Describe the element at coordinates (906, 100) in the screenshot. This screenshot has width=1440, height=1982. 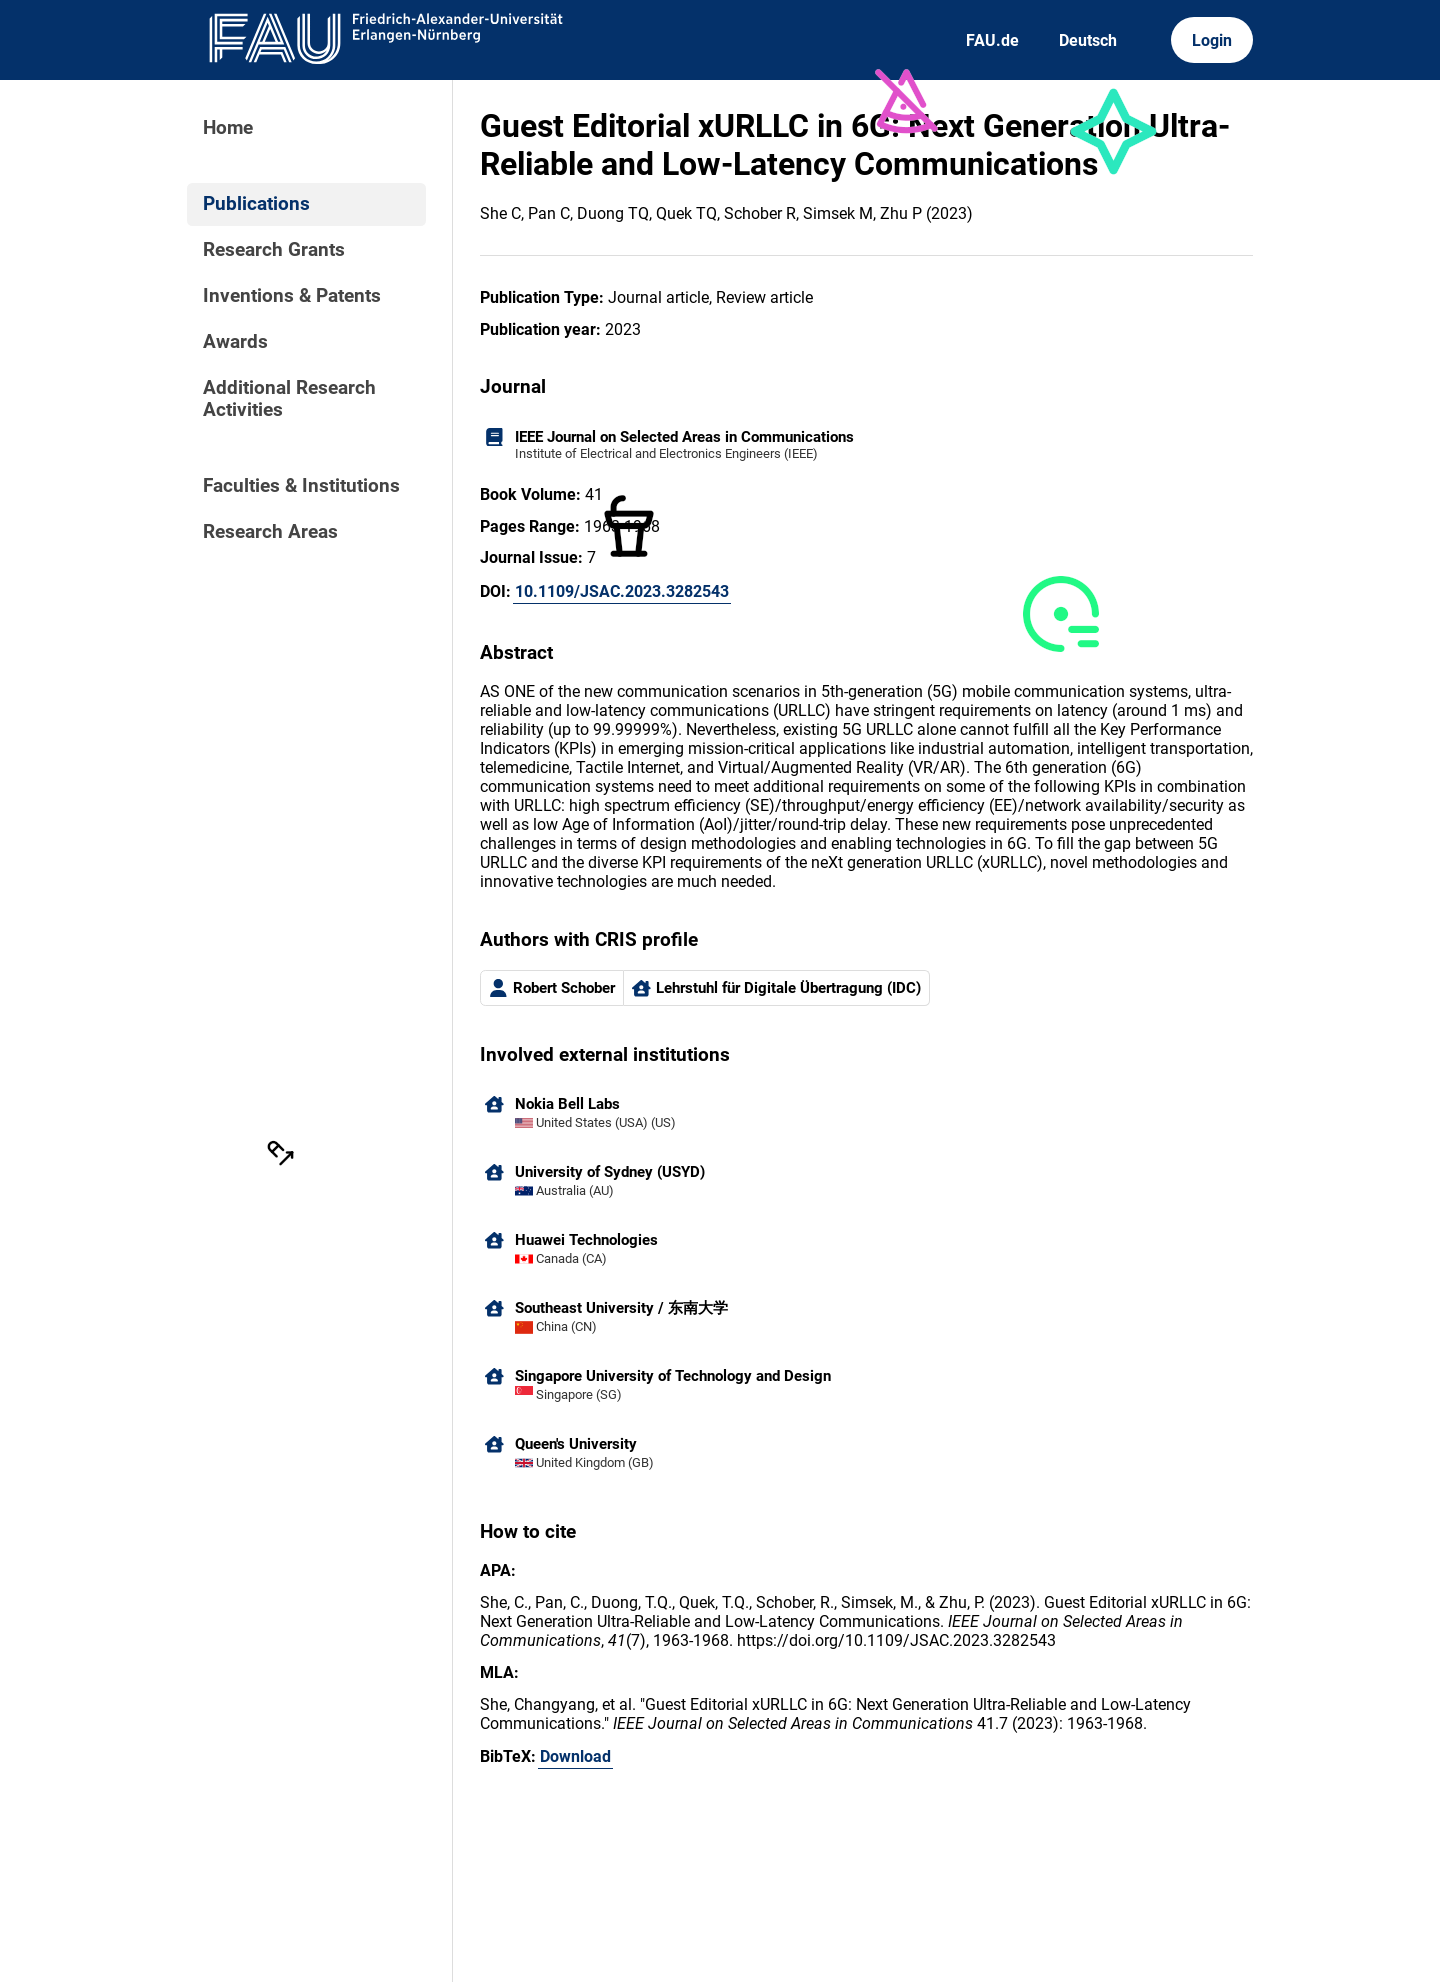
I see `indicates pizza is unavailable or sold out` at that location.